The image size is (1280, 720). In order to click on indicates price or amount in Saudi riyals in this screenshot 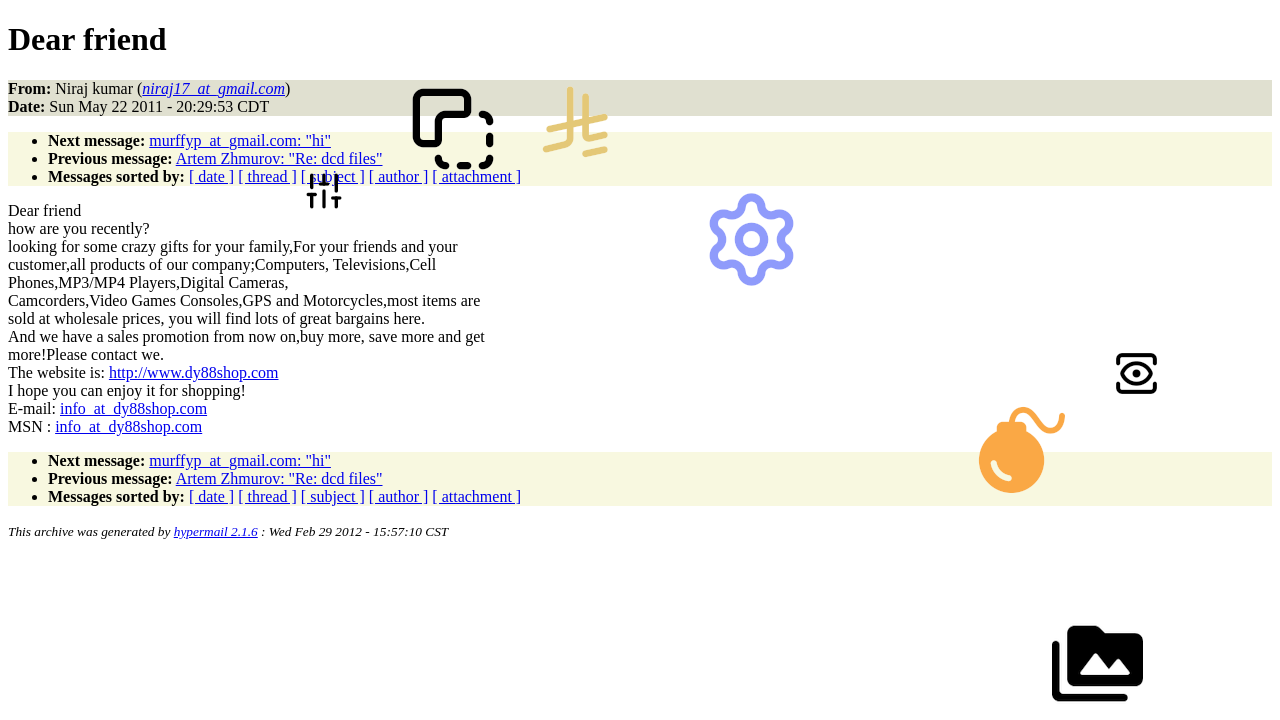, I will do `click(577, 124)`.